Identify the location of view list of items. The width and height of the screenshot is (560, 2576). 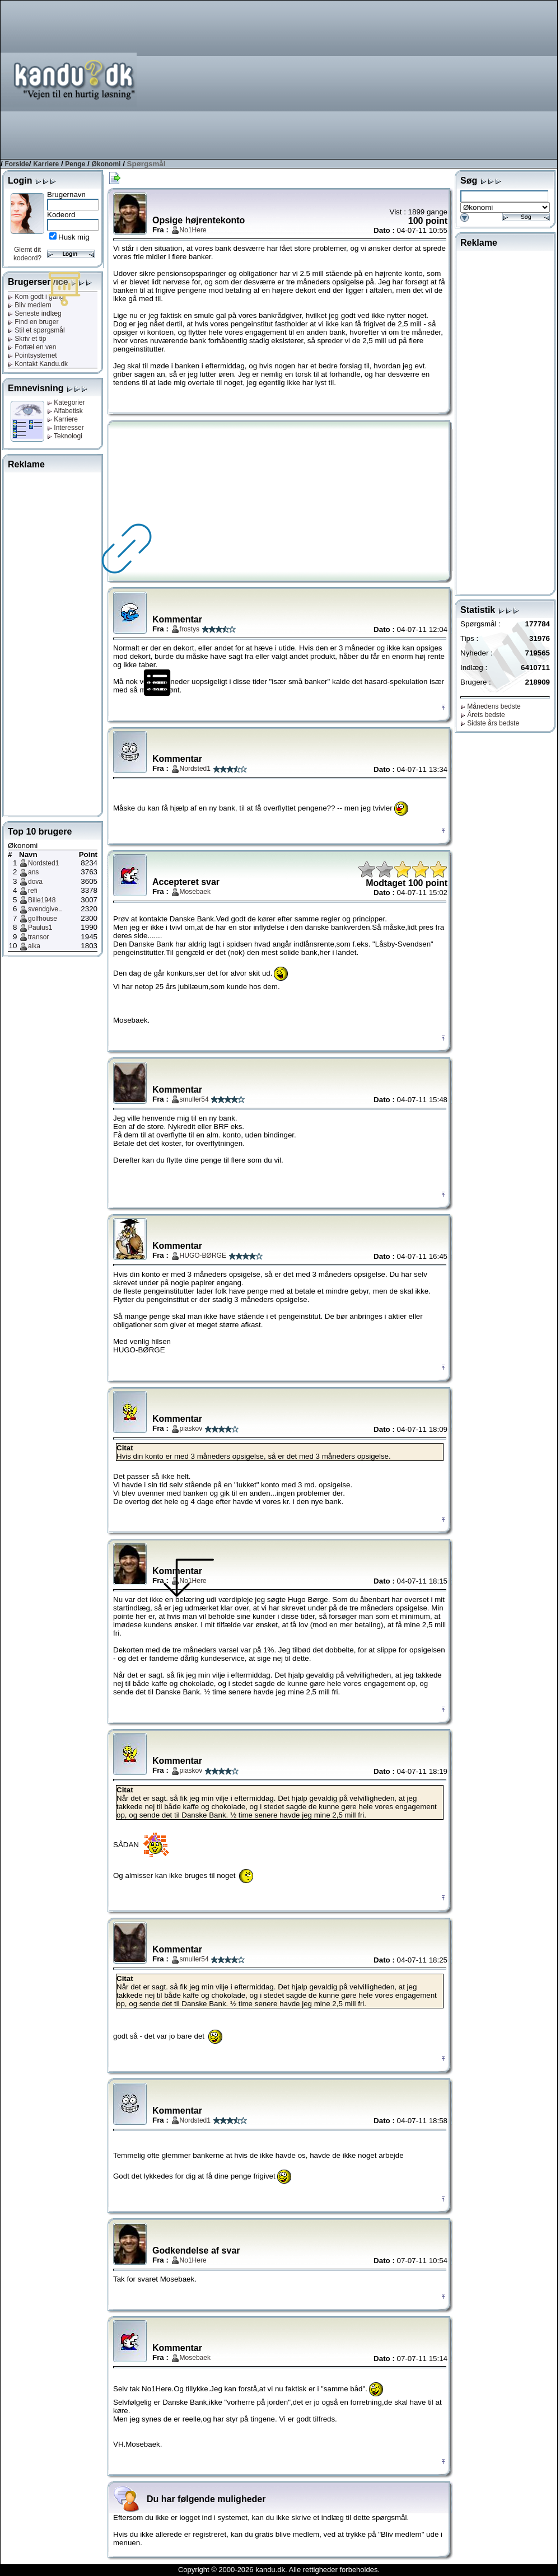
(157, 682).